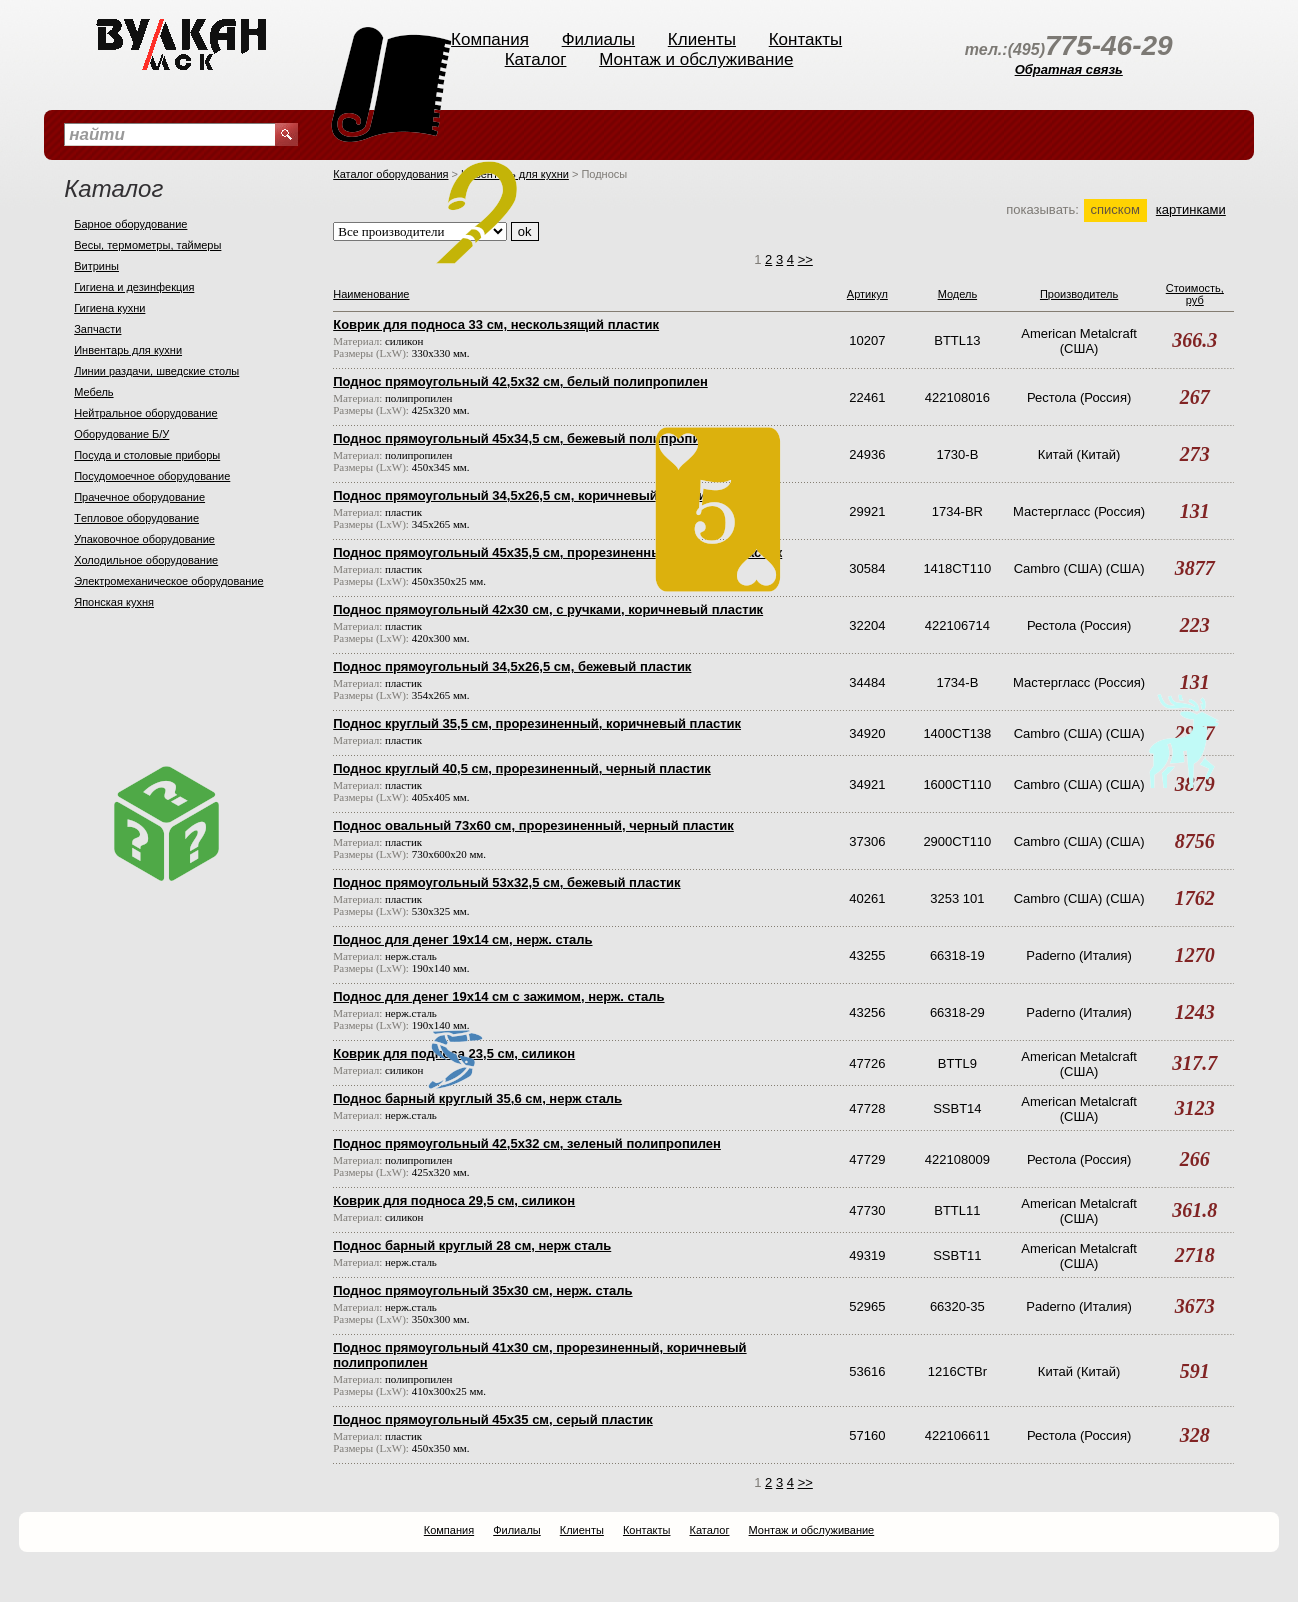 This screenshot has height=1602, width=1298. Describe the element at coordinates (455, 1059) in the screenshot. I see `select zat'nik'tel weapon in game inventory` at that location.